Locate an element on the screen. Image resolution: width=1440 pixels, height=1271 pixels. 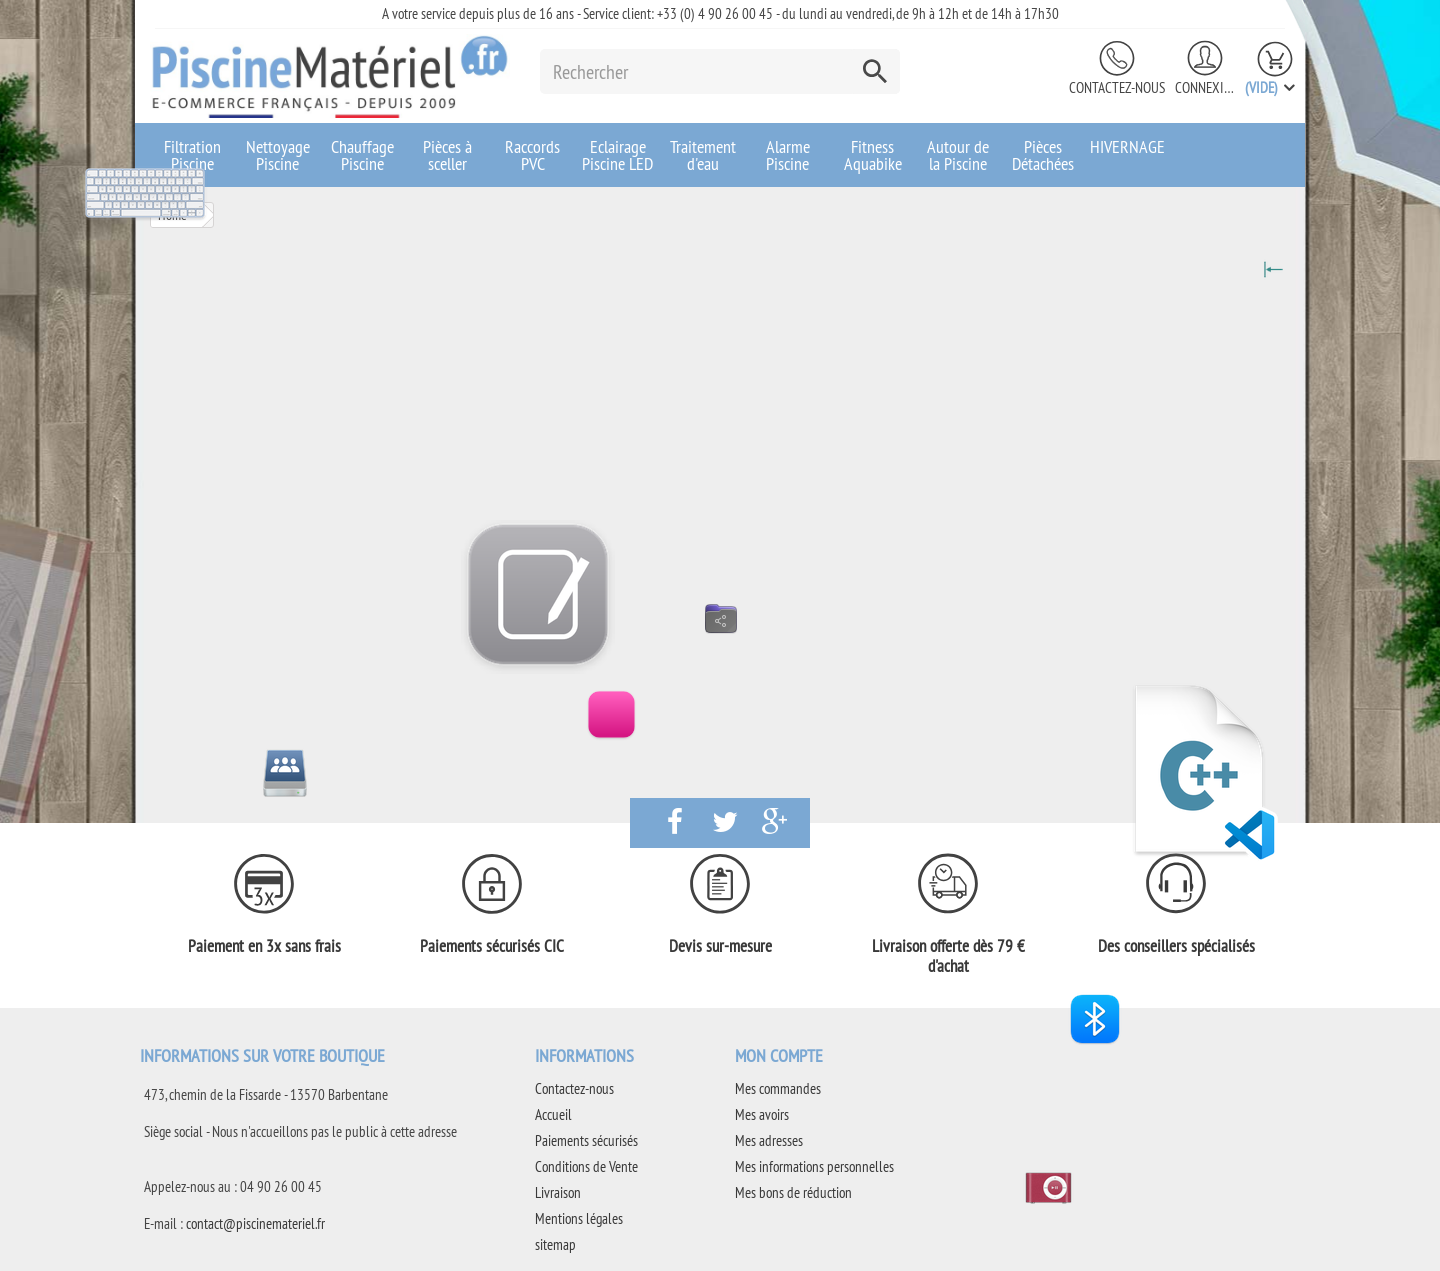
open composer preferences is located at coordinates (538, 597).